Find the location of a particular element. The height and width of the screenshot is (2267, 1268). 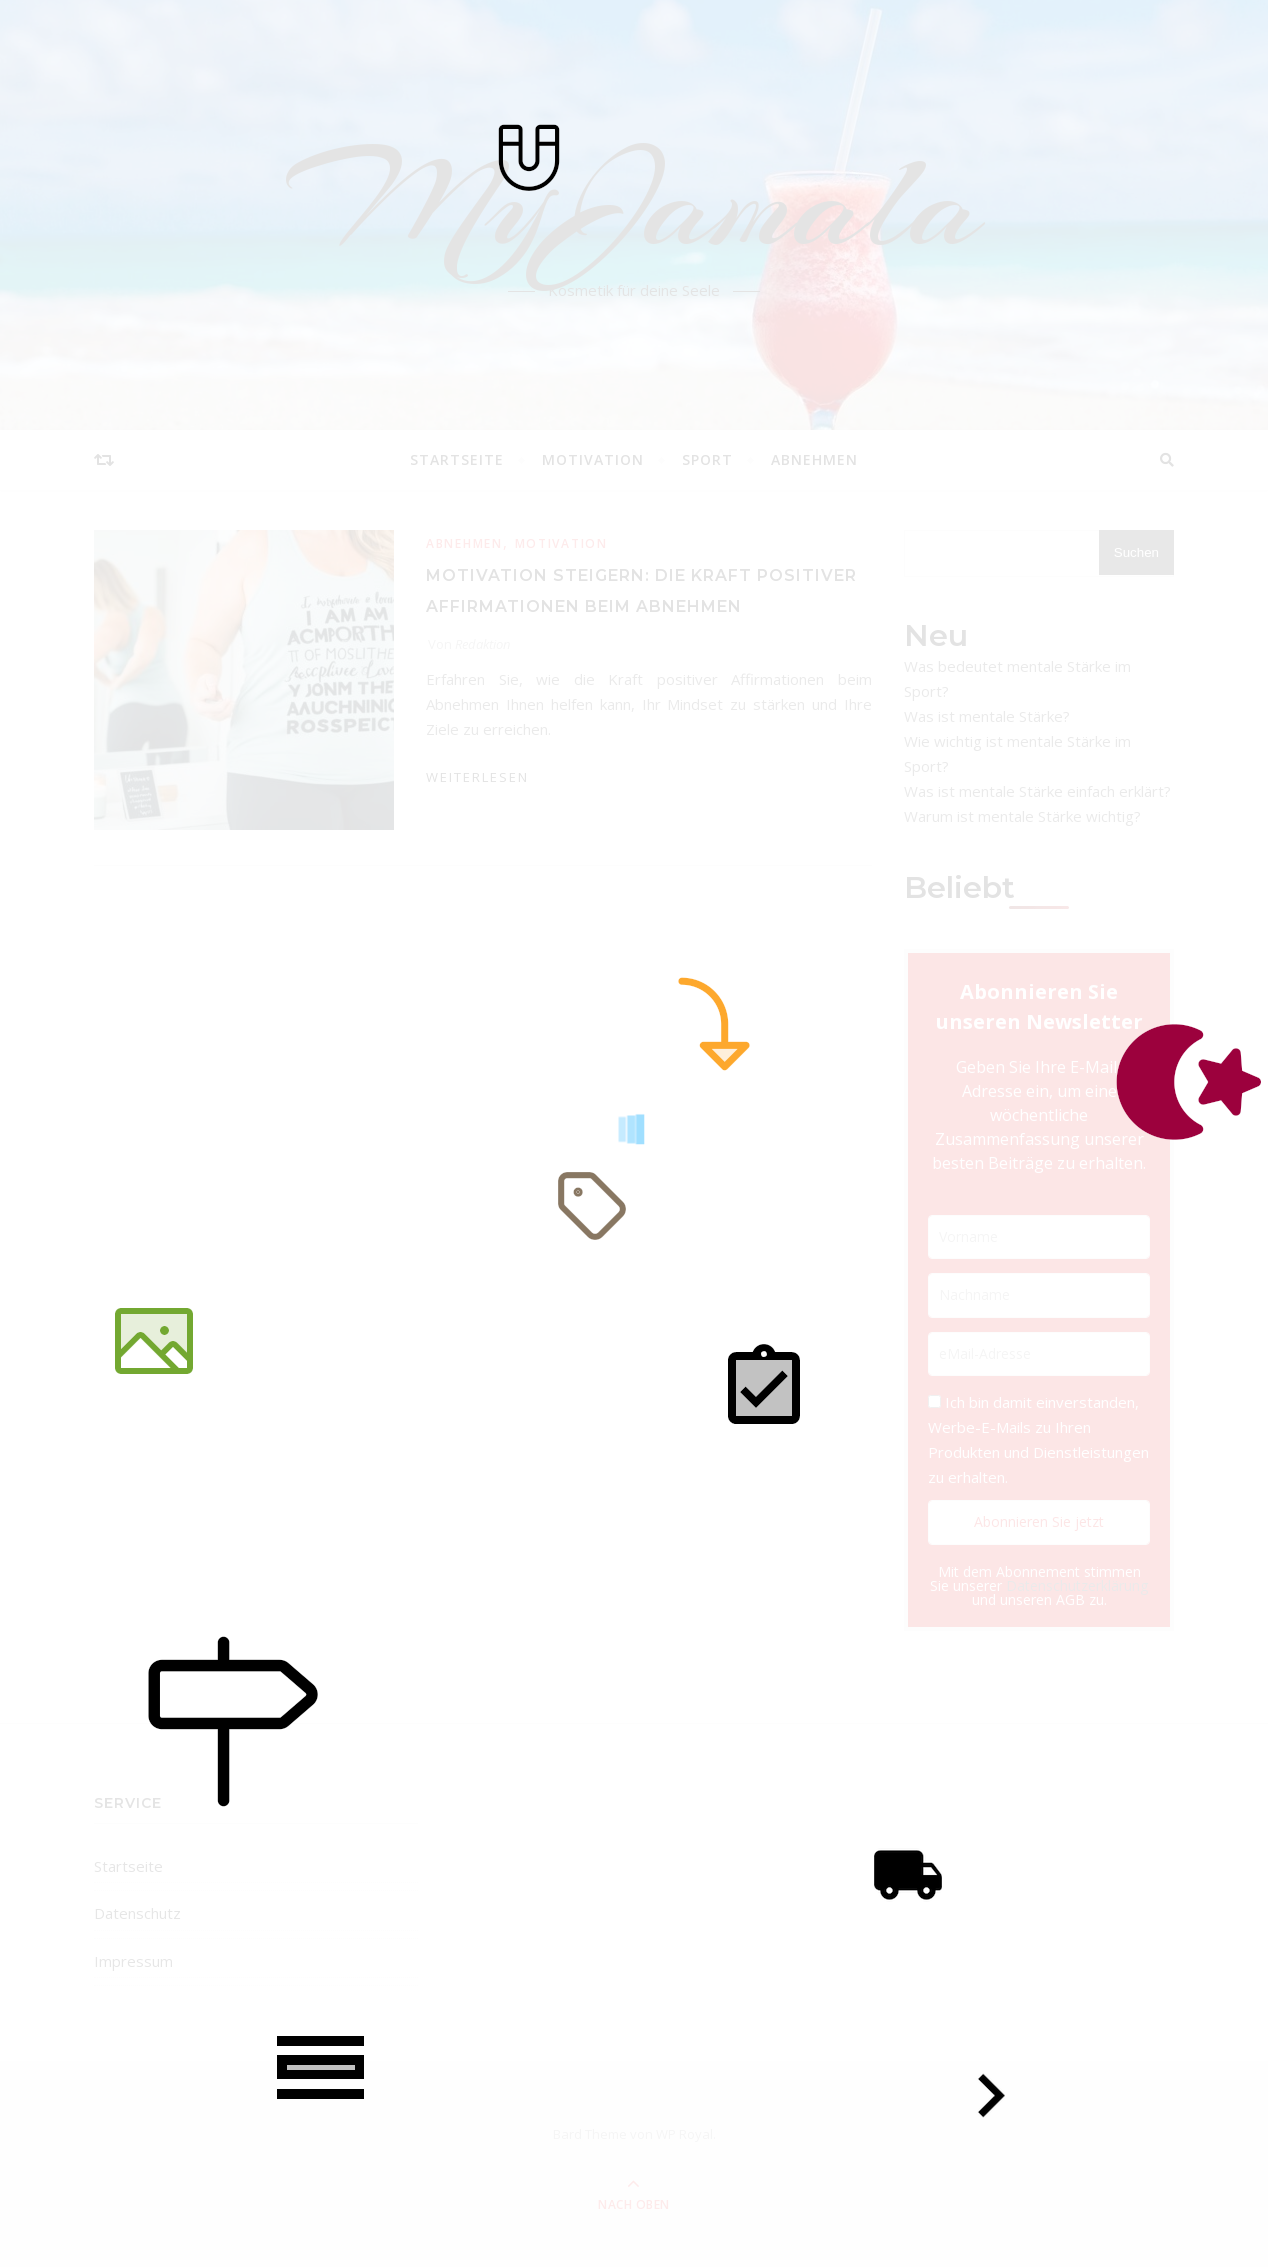

activate magnetic snap or alignment tool is located at coordinates (529, 155).